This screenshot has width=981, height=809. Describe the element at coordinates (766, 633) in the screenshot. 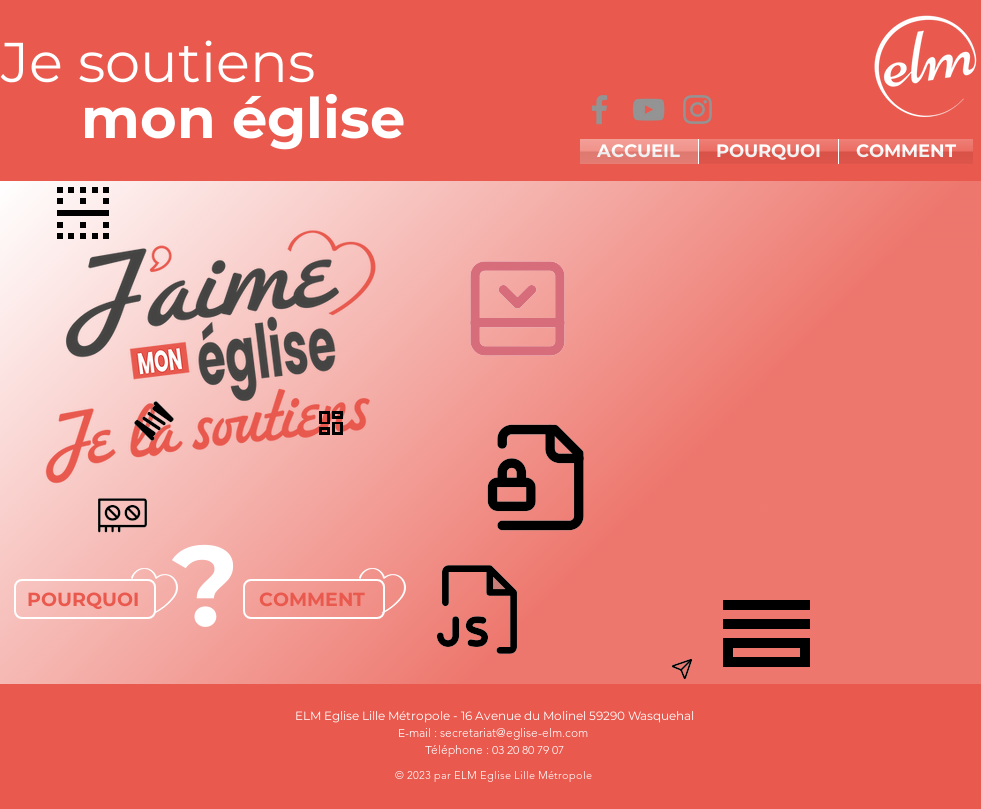

I see `split view horizontally` at that location.